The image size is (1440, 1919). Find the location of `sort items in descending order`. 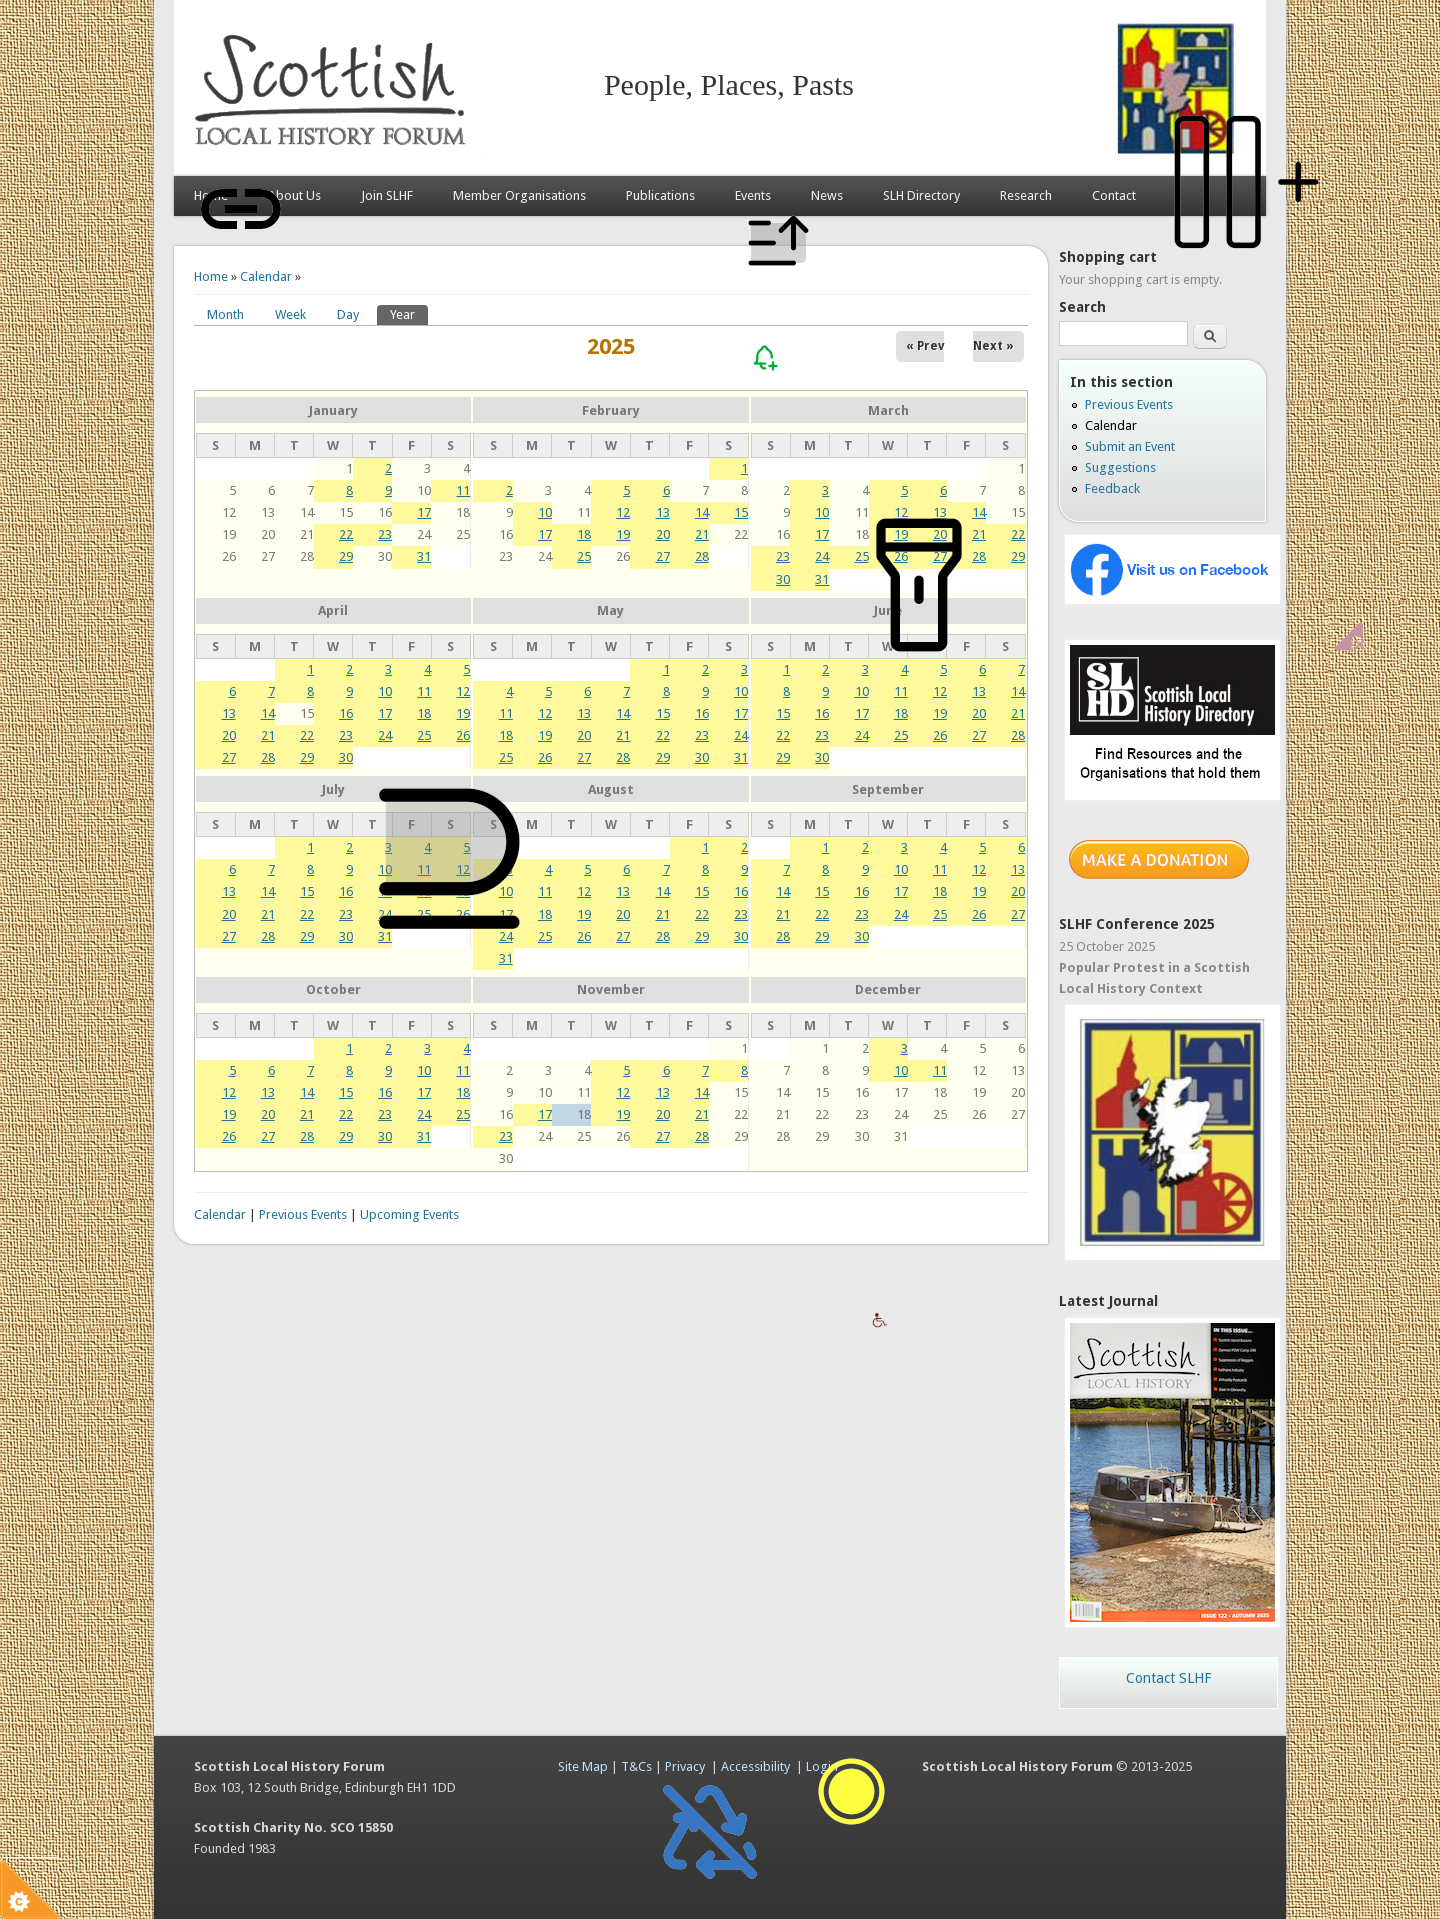

sort items in descending order is located at coordinates (776, 243).